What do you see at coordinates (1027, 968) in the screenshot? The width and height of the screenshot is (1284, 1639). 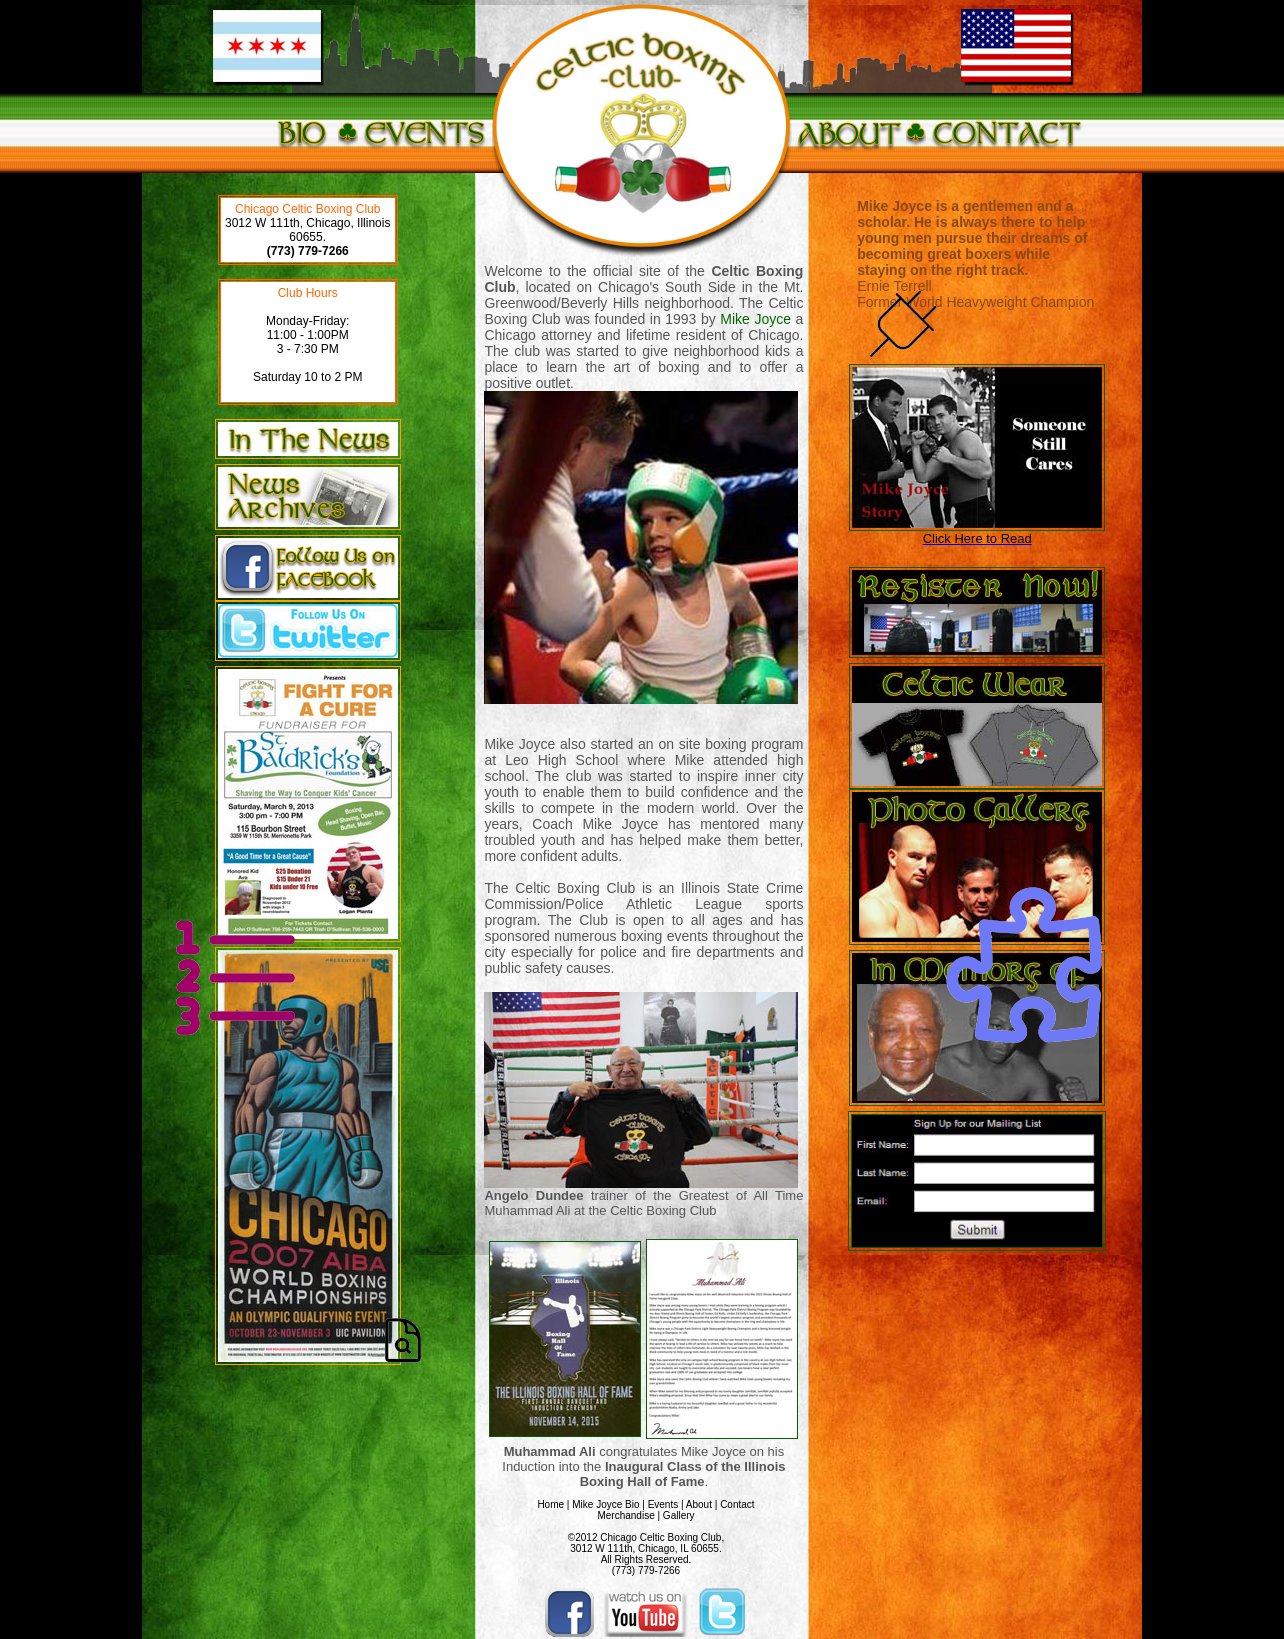 I see `access plugins or extensions` at bounding box center [1027, 968].